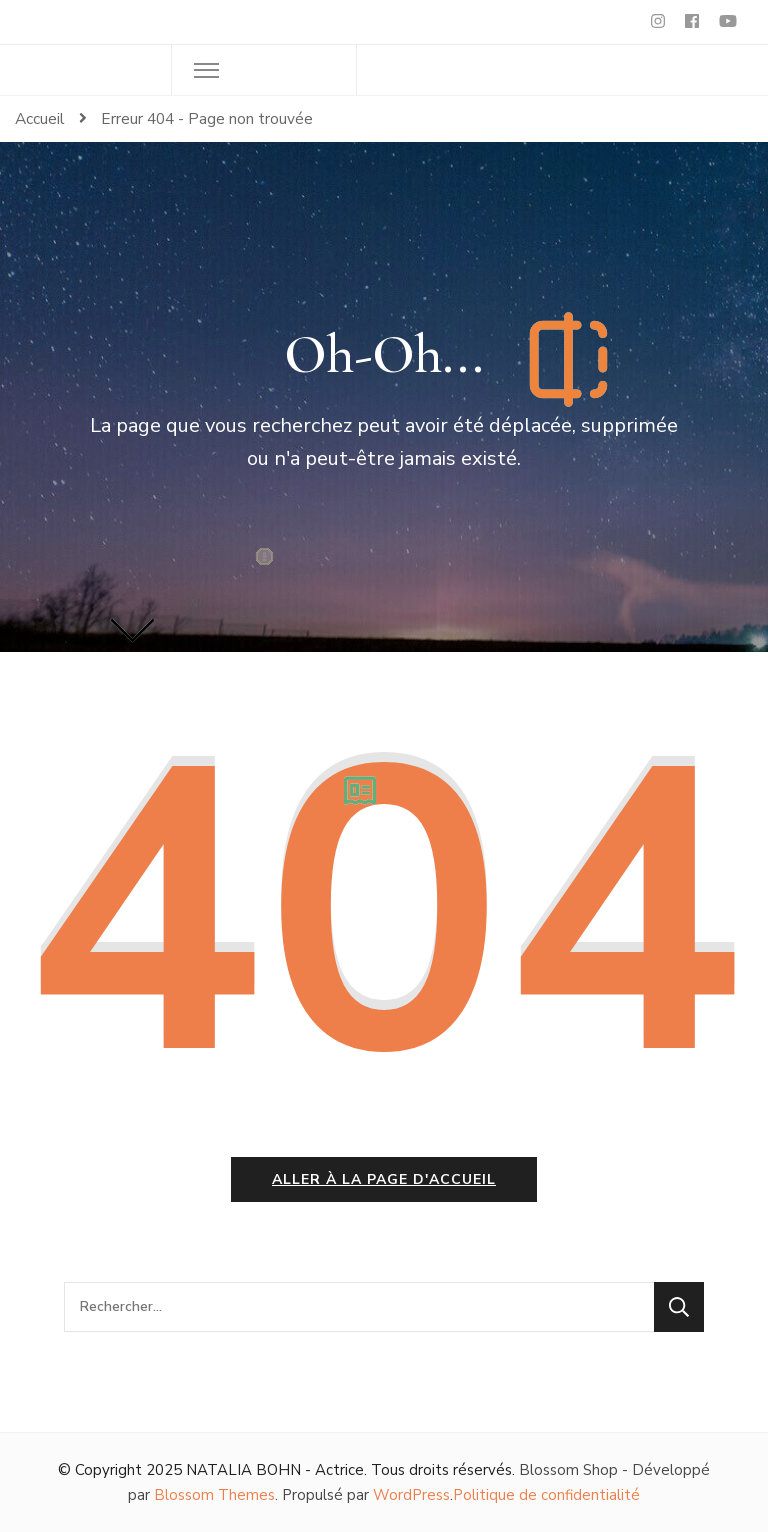  What do you see at coordinates (360, 790) in the screenshot?
I see `view news or articles` at bounding box center [360, 790].